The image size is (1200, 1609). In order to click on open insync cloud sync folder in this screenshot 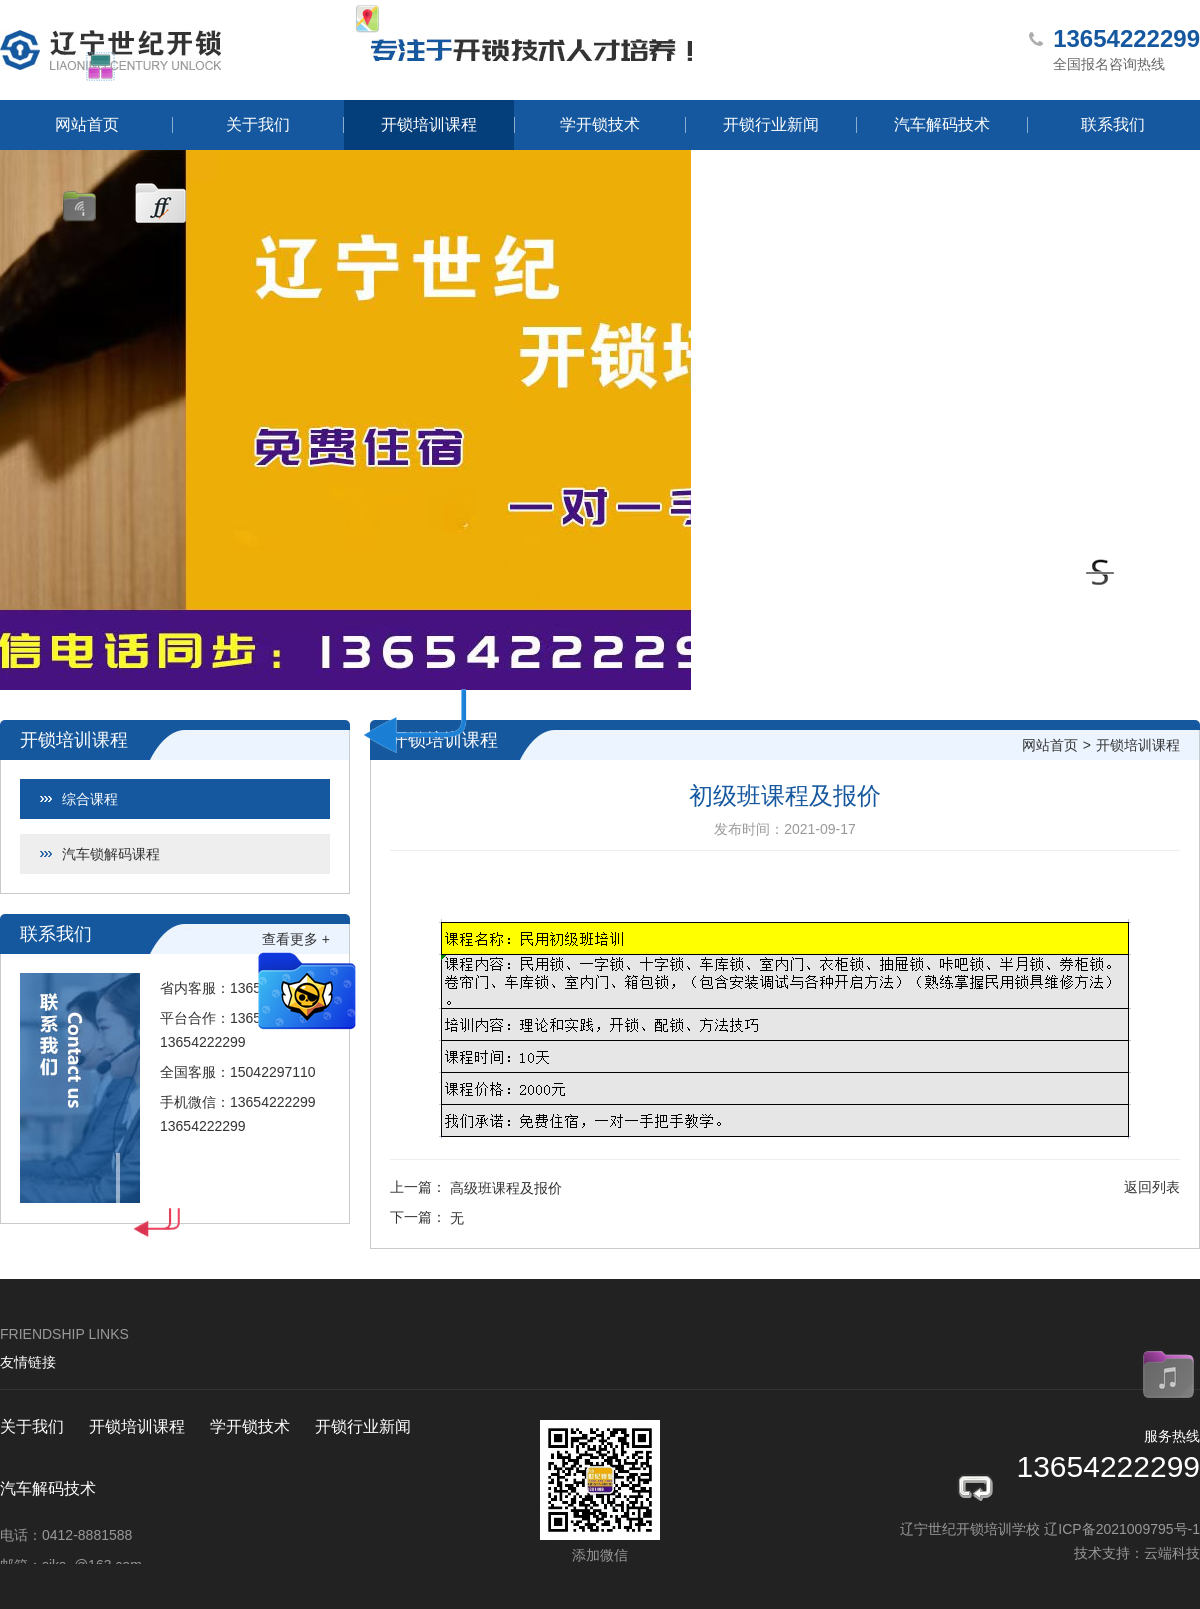, I will do `click(79, 205)`.